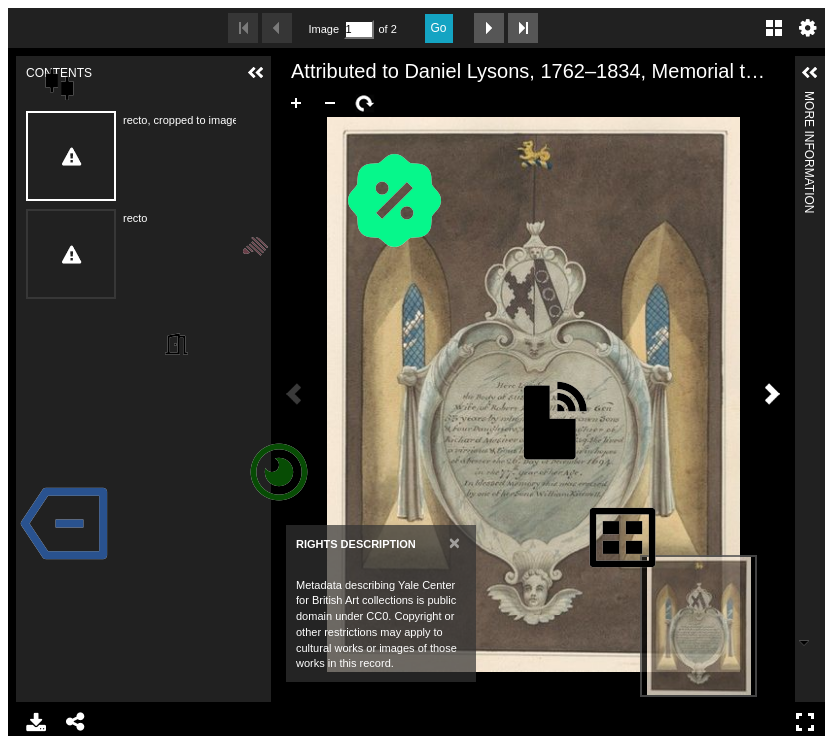 This screenshot has height=736, width=825. Describe the element at coordinates (59, 84) in the screenshot. I see `view stock market data` at that location.